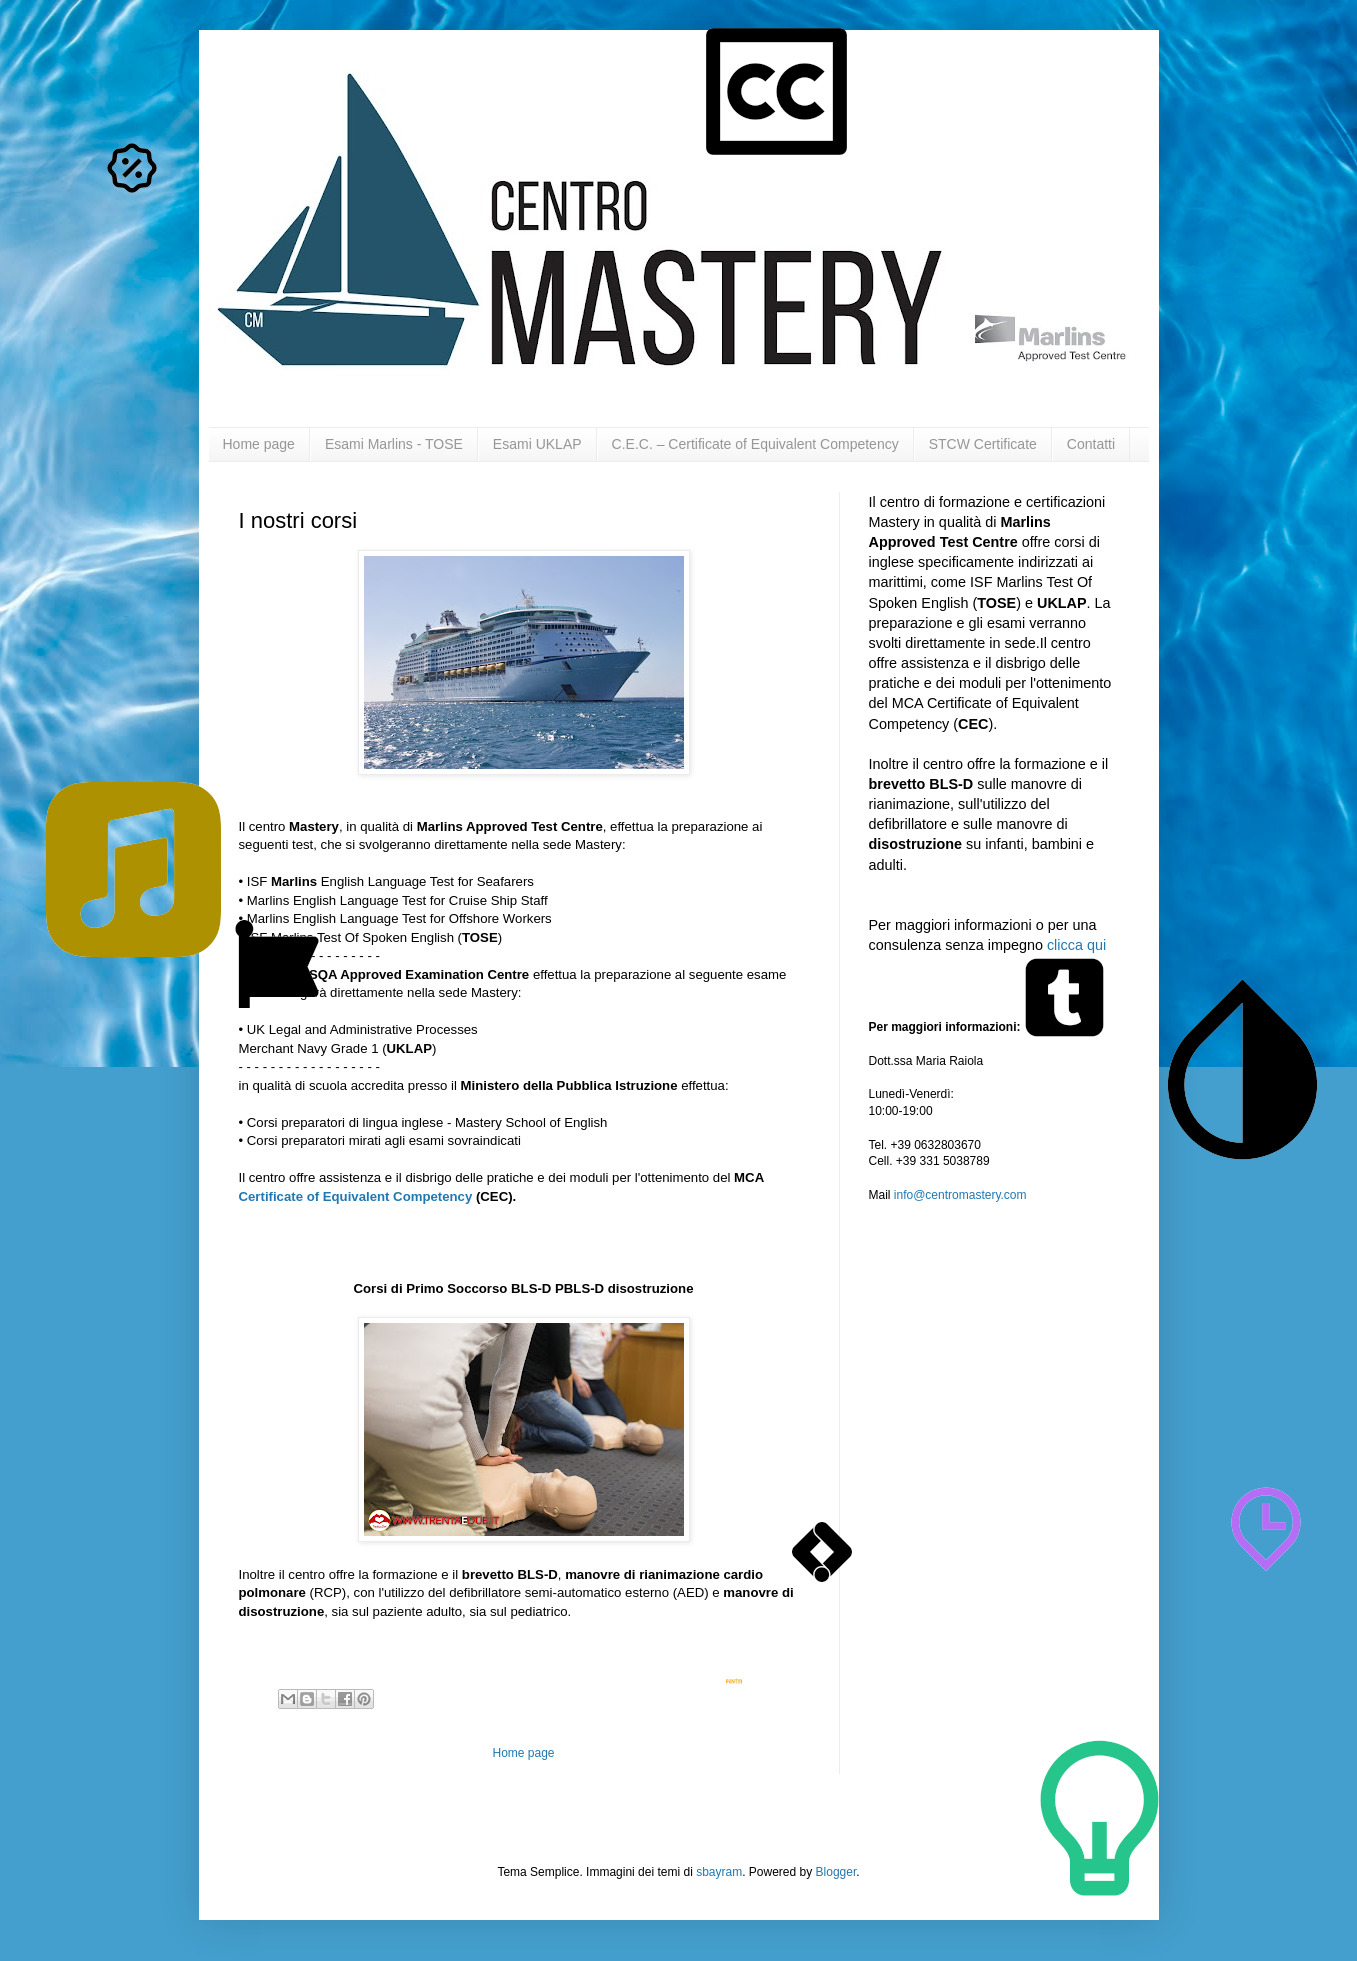 The height and width of the screenshot is (1961, 1357). Describe the element at coordinates (822, 1552) in the screenshot. I see `google tag manager logo` at that location.